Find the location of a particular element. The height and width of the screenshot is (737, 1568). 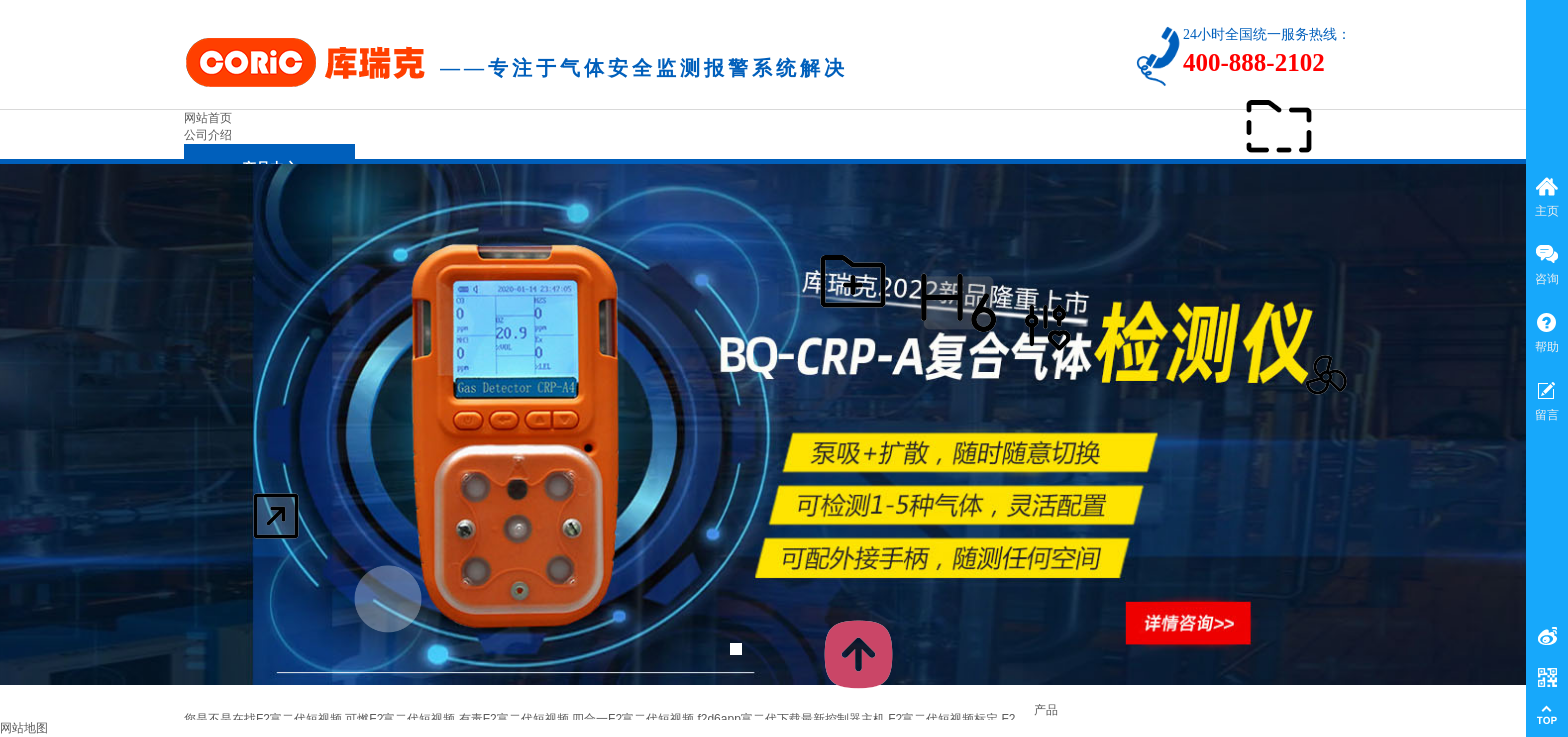

adjust fan or ventilation settings is located at coordinates (1326, 377).